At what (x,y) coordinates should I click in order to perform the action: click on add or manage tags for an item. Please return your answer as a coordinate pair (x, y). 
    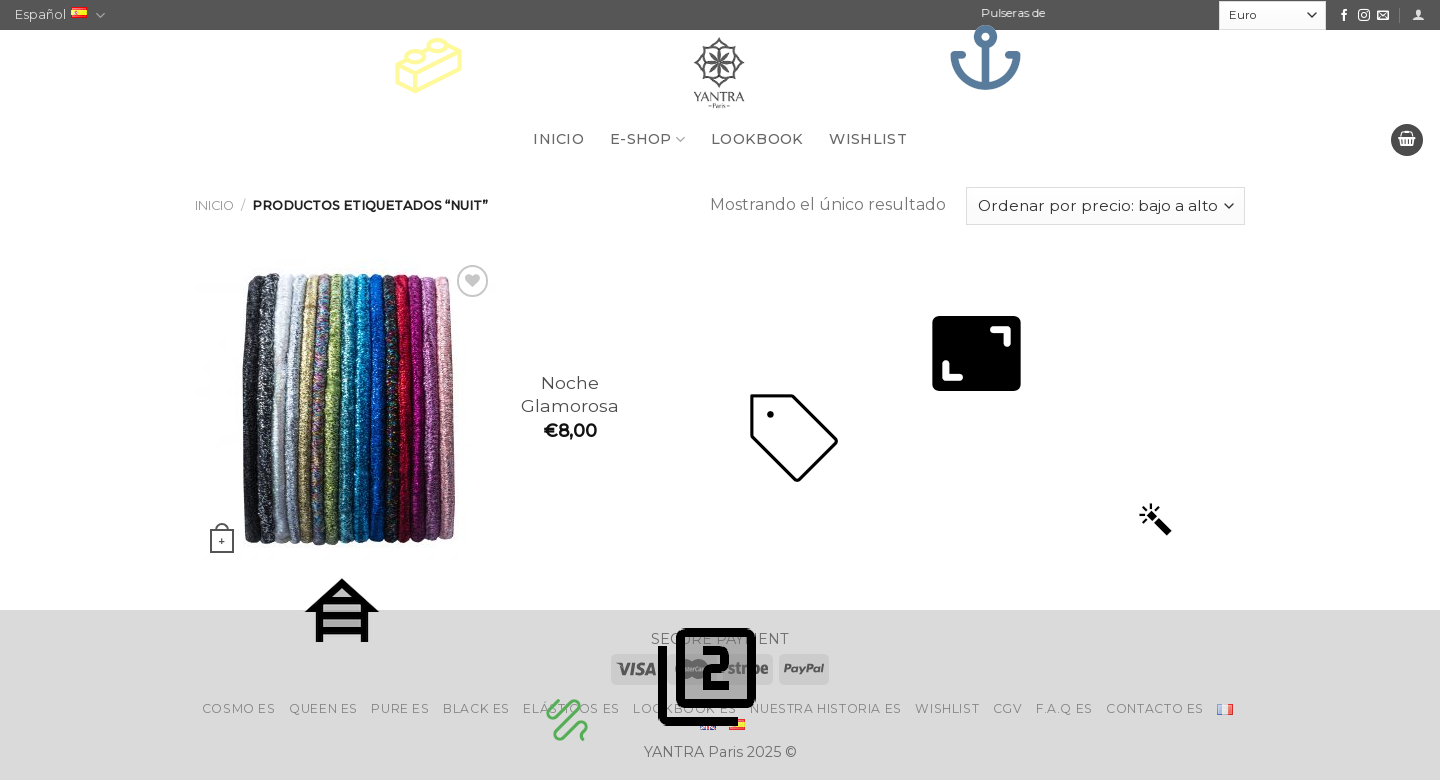
    Looking at the image, I should click on (789, 433).